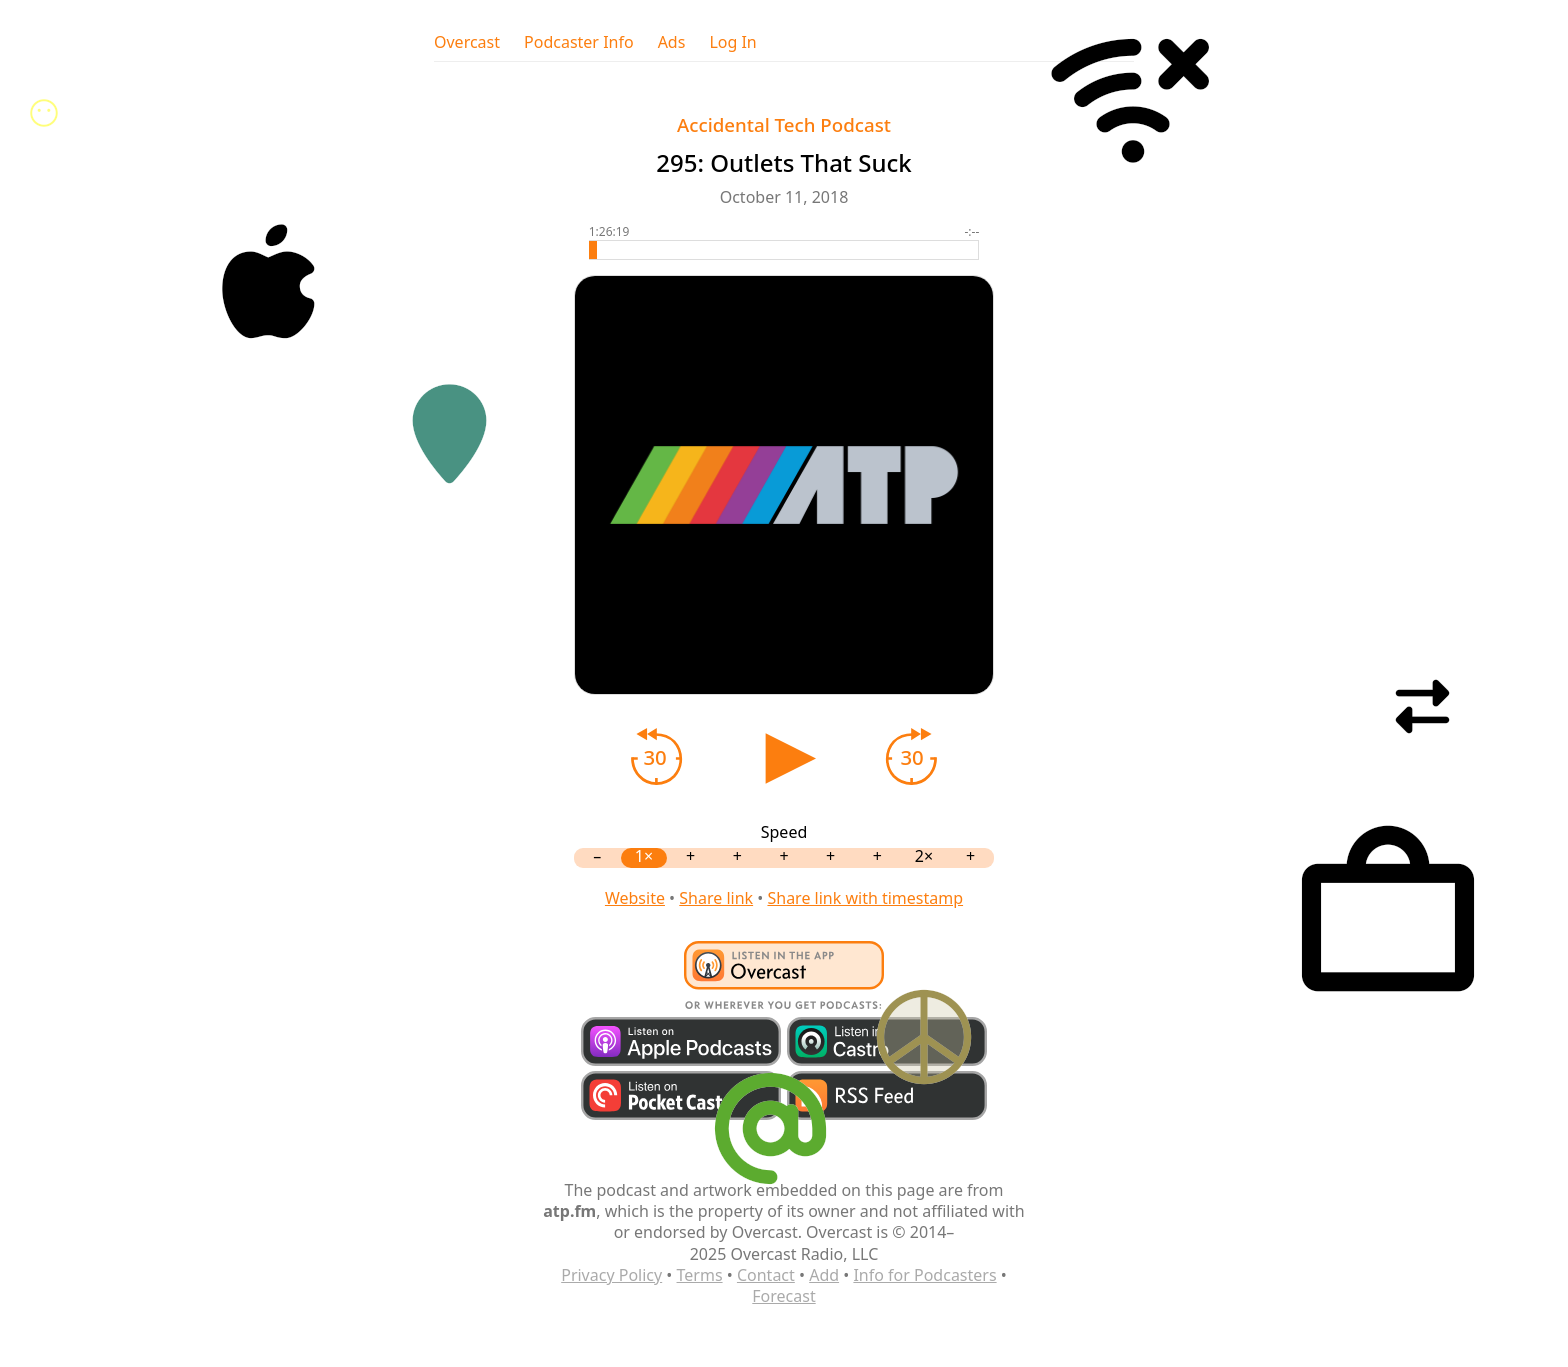  What do you see at coordinates (924, 1037) in the screenshot?
I see `indicates peaceful or non-violent content` at bounding box center [924, 1037].